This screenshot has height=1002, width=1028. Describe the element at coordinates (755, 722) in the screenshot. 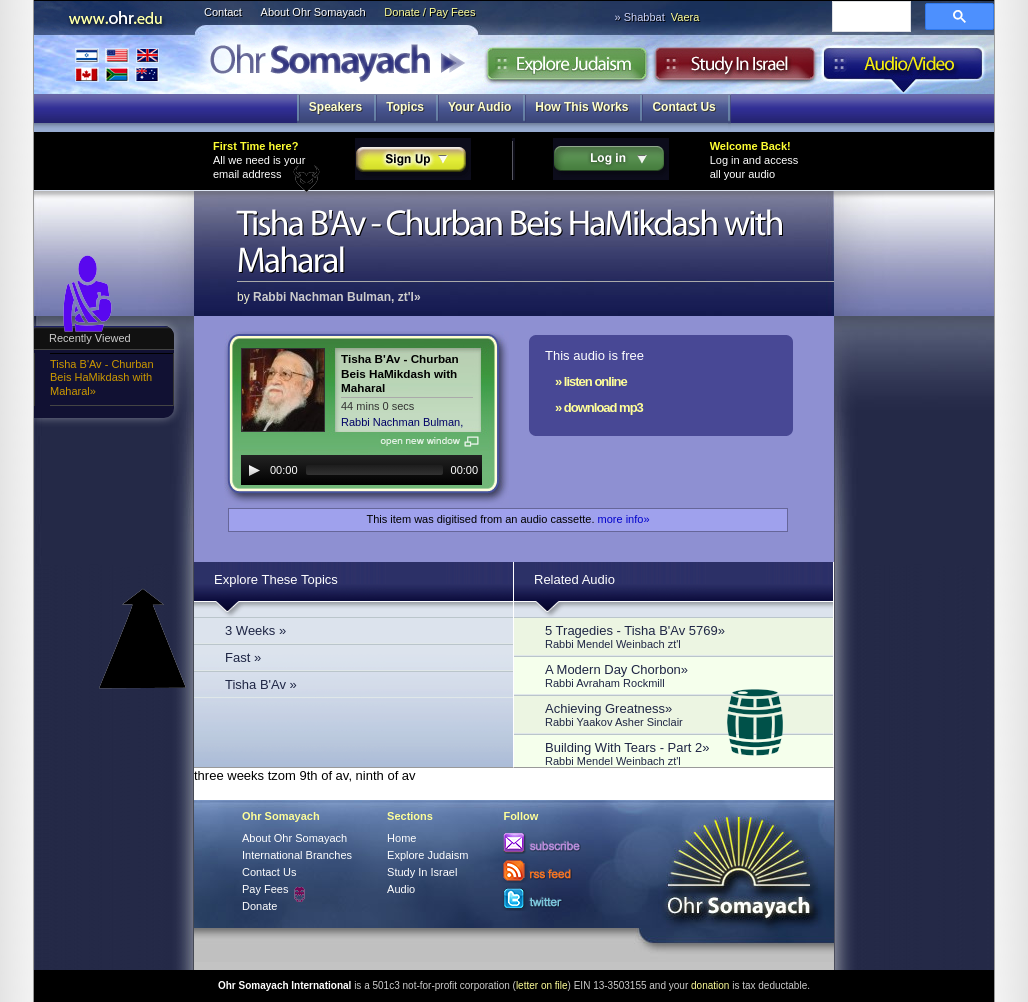

I see `inventory item representing storage or containers` at that location.